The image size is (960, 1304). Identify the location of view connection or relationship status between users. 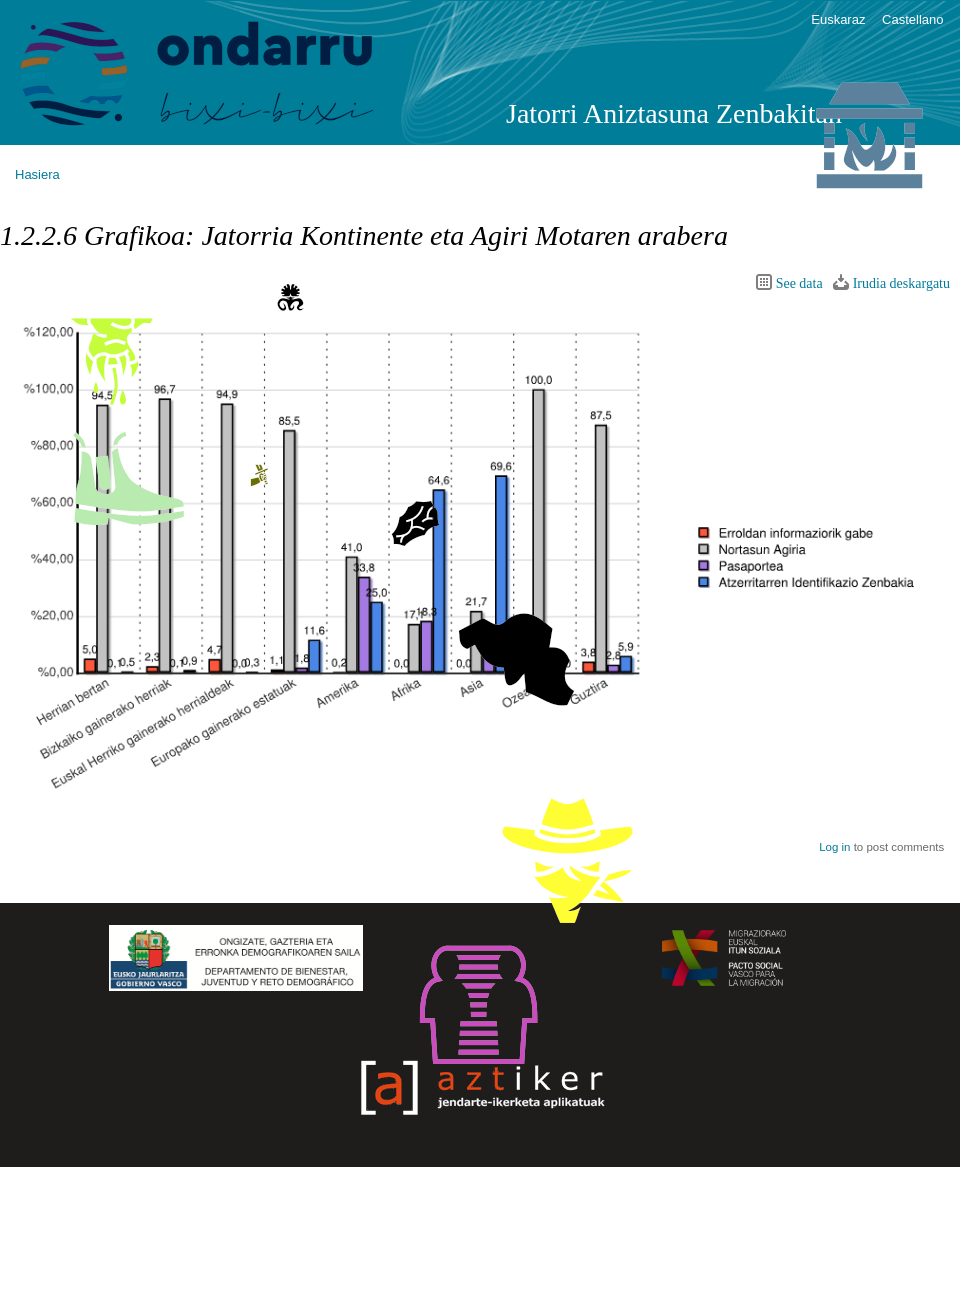
(478, 1004).